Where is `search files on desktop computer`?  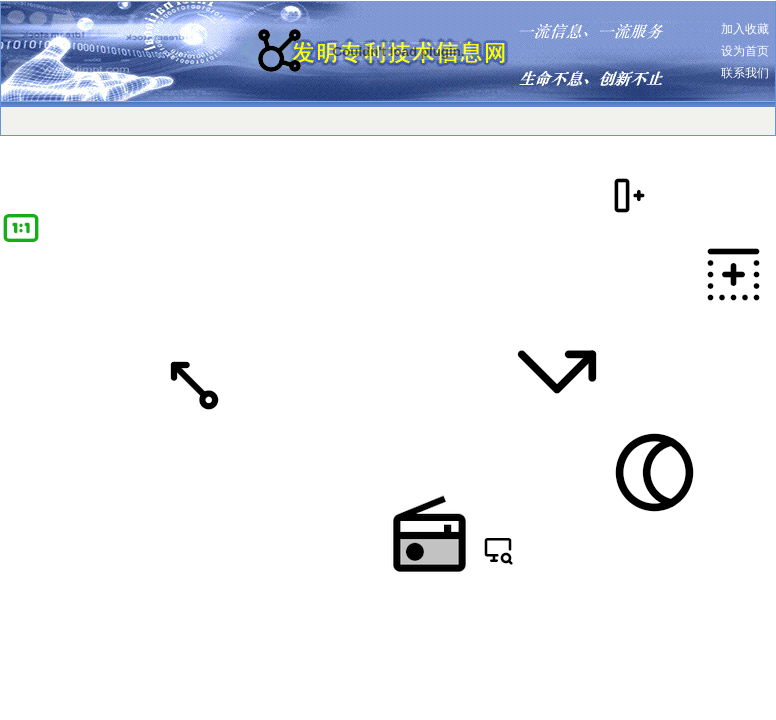
search files on desktop computer is located at coordinates (498, 550).